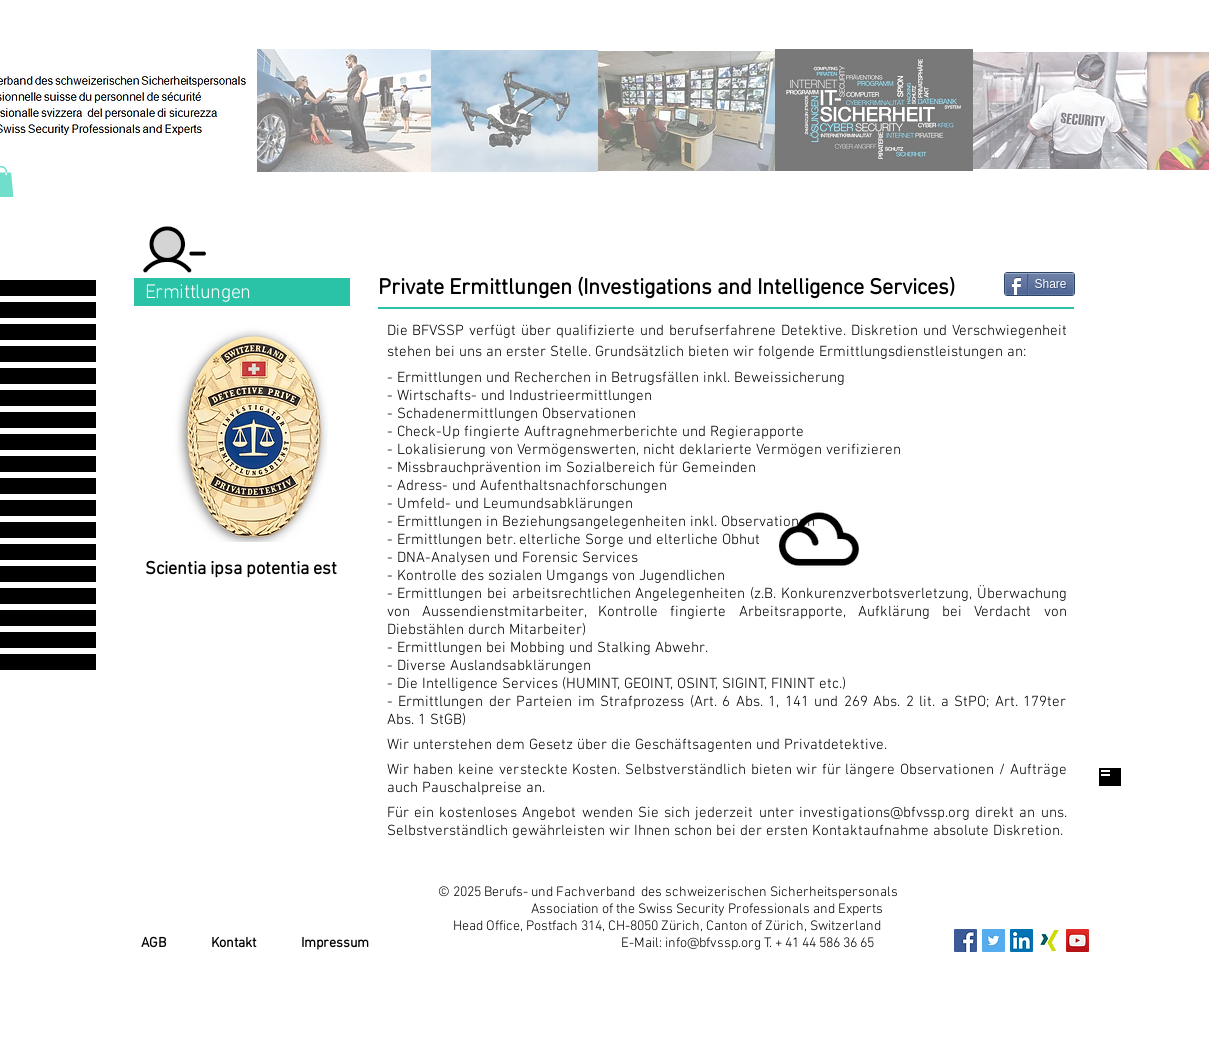 This screenshot has height=1049, width=1209. I want to click on indicates cloud storage or services, so click(819, 539).